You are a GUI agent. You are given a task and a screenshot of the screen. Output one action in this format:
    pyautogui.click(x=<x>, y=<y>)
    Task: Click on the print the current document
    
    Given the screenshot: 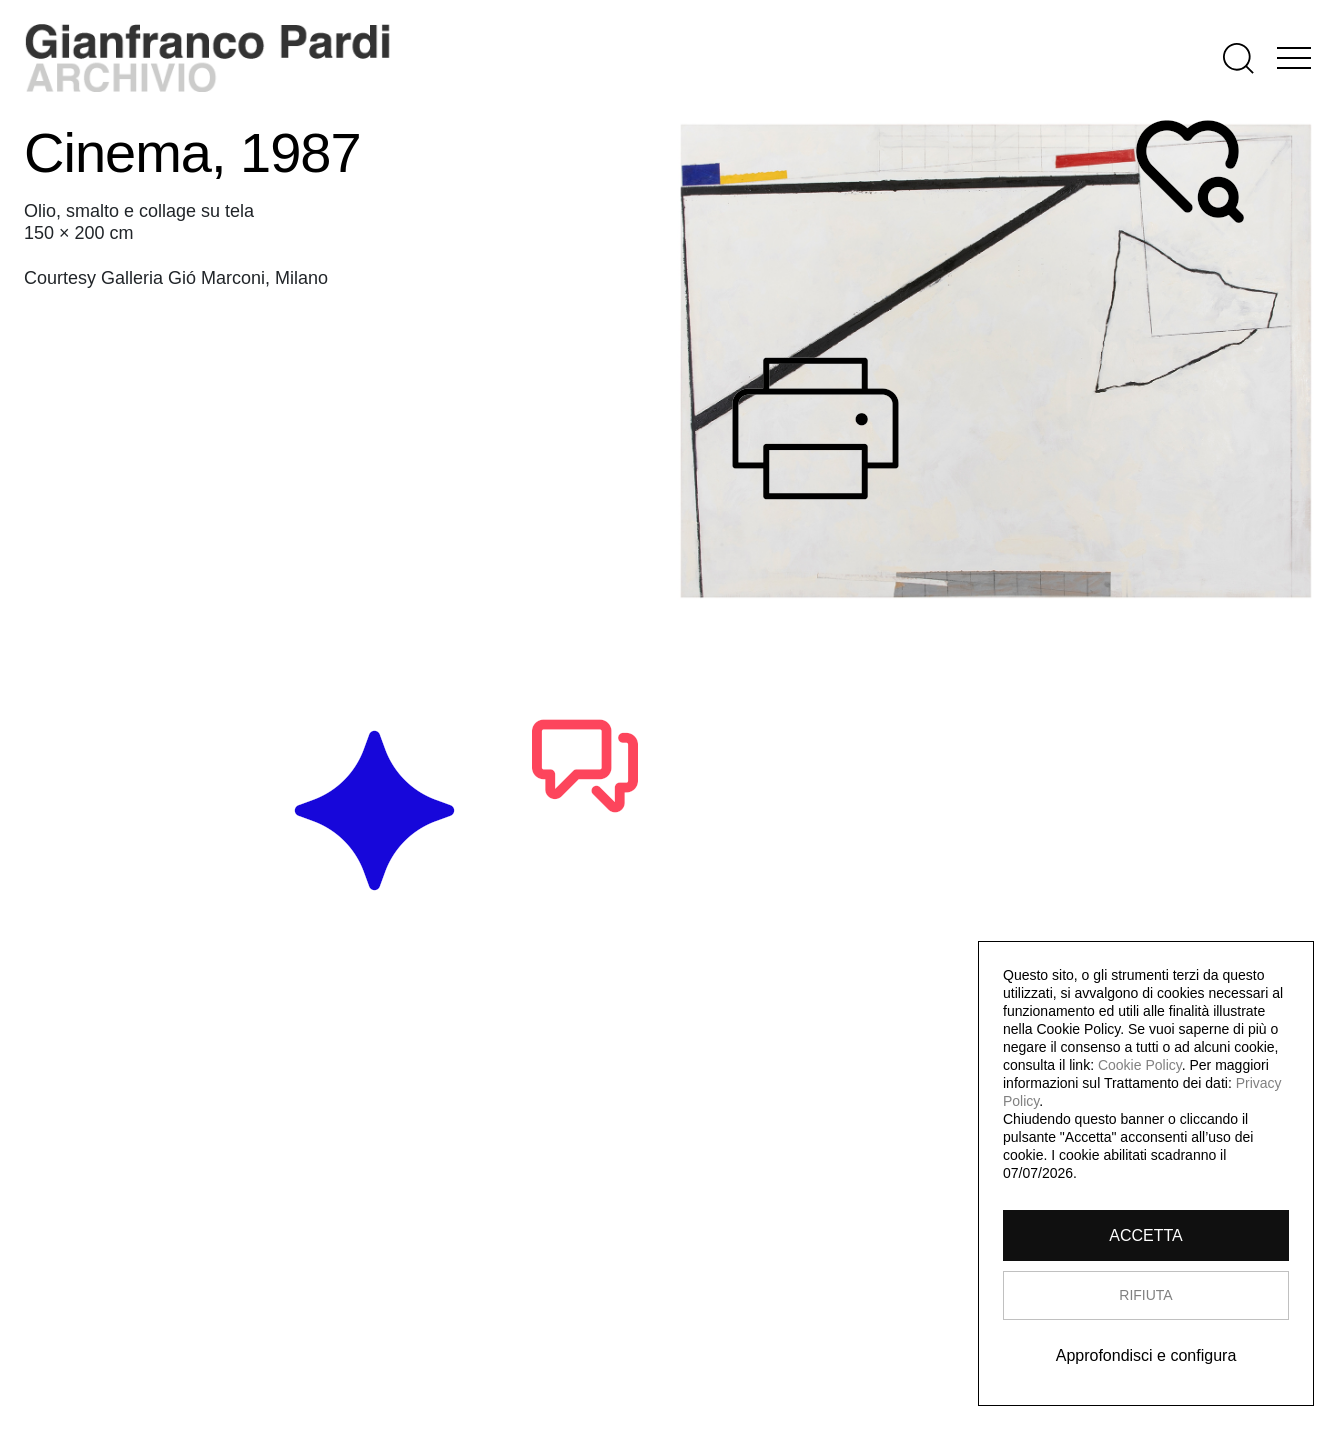 What is the action you would take?
    pyautogui.click(x=815, y=428)
    